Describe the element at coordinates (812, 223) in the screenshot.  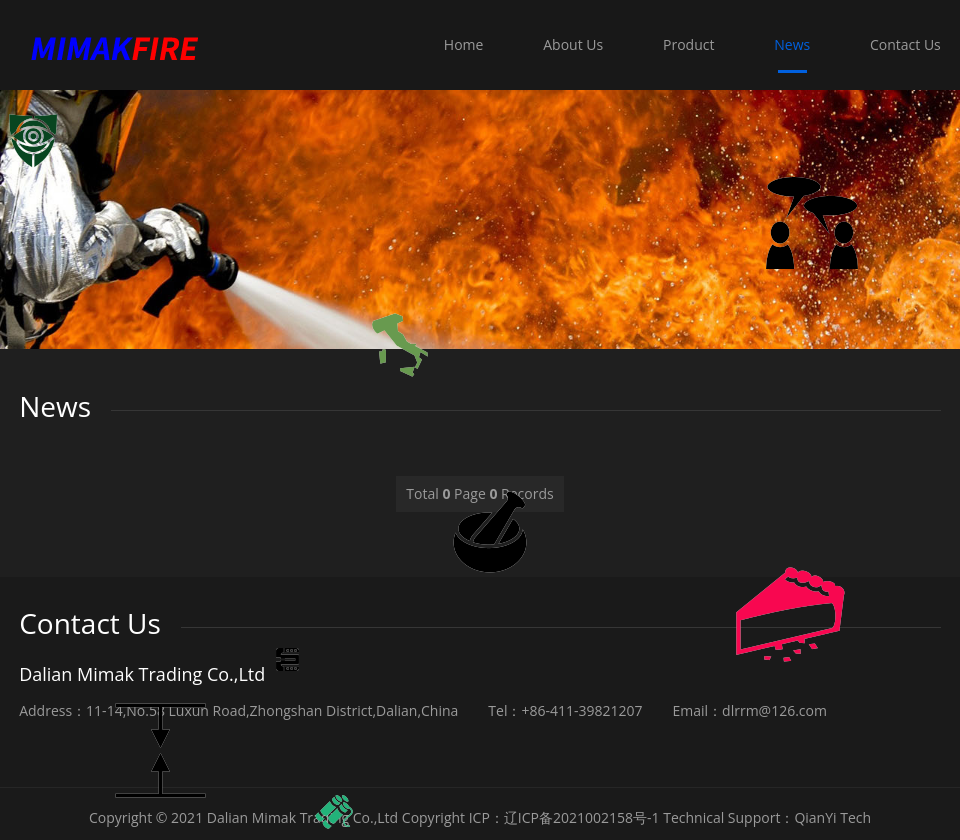
I see `open group discussion or chat` at that location.